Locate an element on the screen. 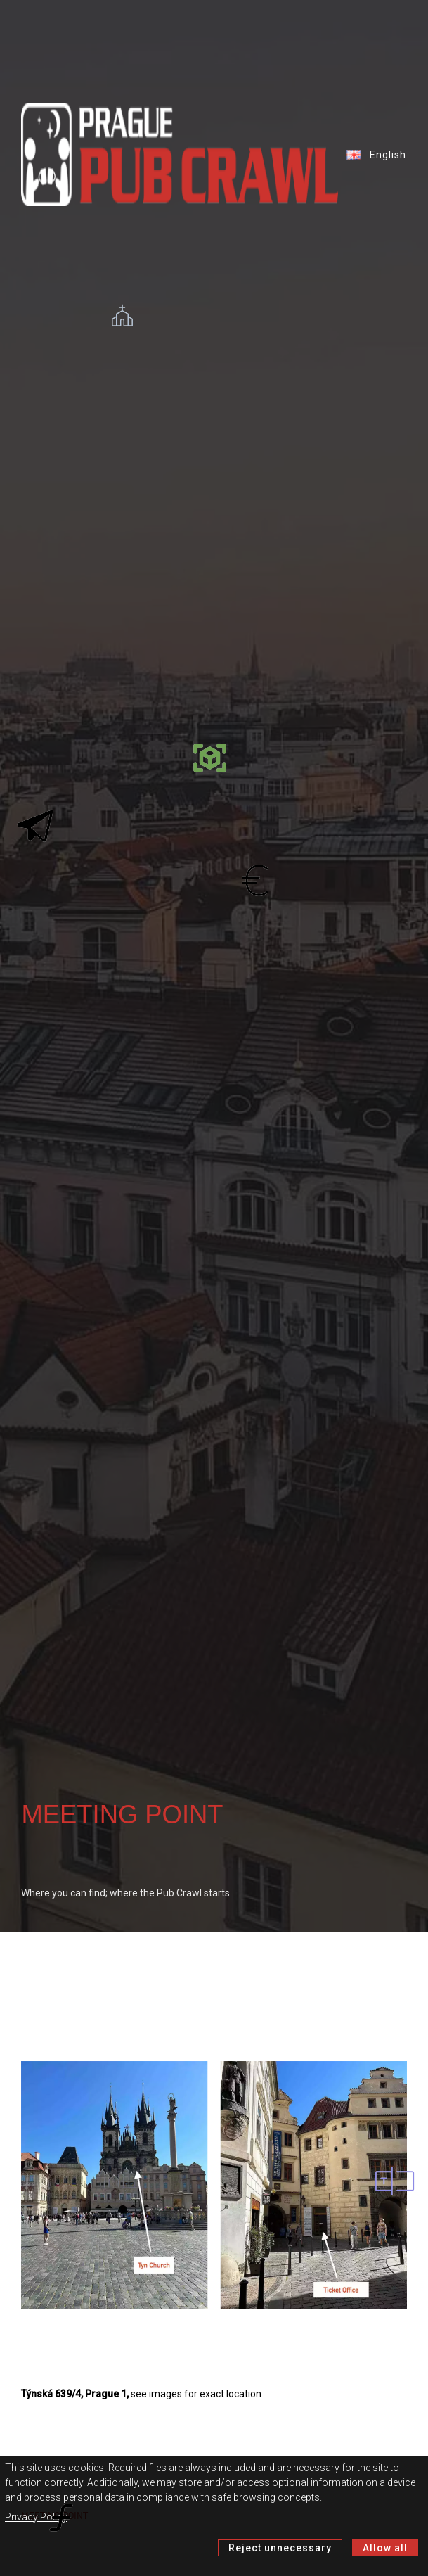  view or select euro currency is located at coordinates (257, 880).